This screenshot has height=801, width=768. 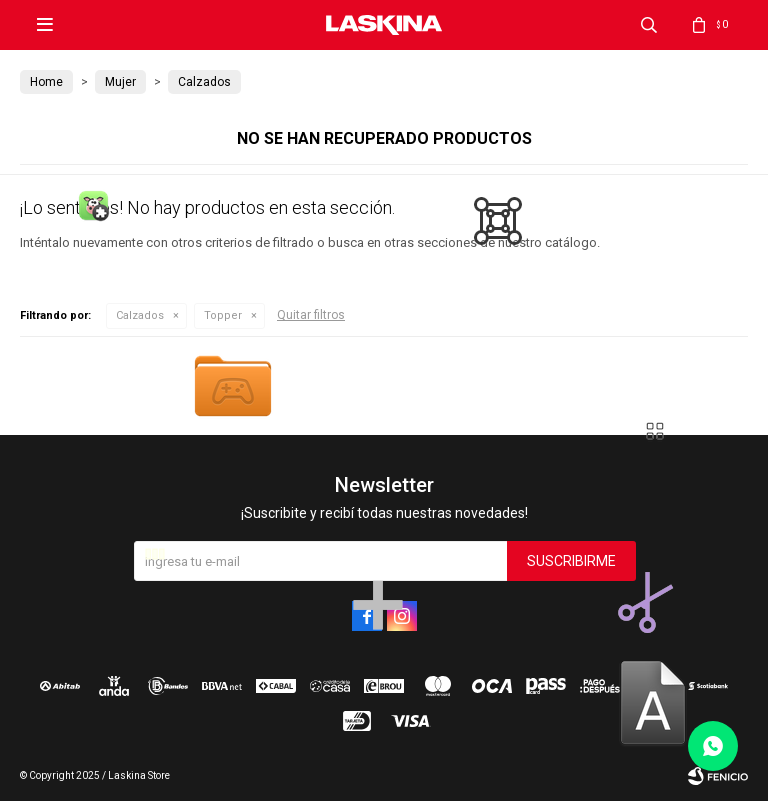 I want to click on open PDF Slicer to cut and rearrange PDF pages, so click(x=645, y=600).